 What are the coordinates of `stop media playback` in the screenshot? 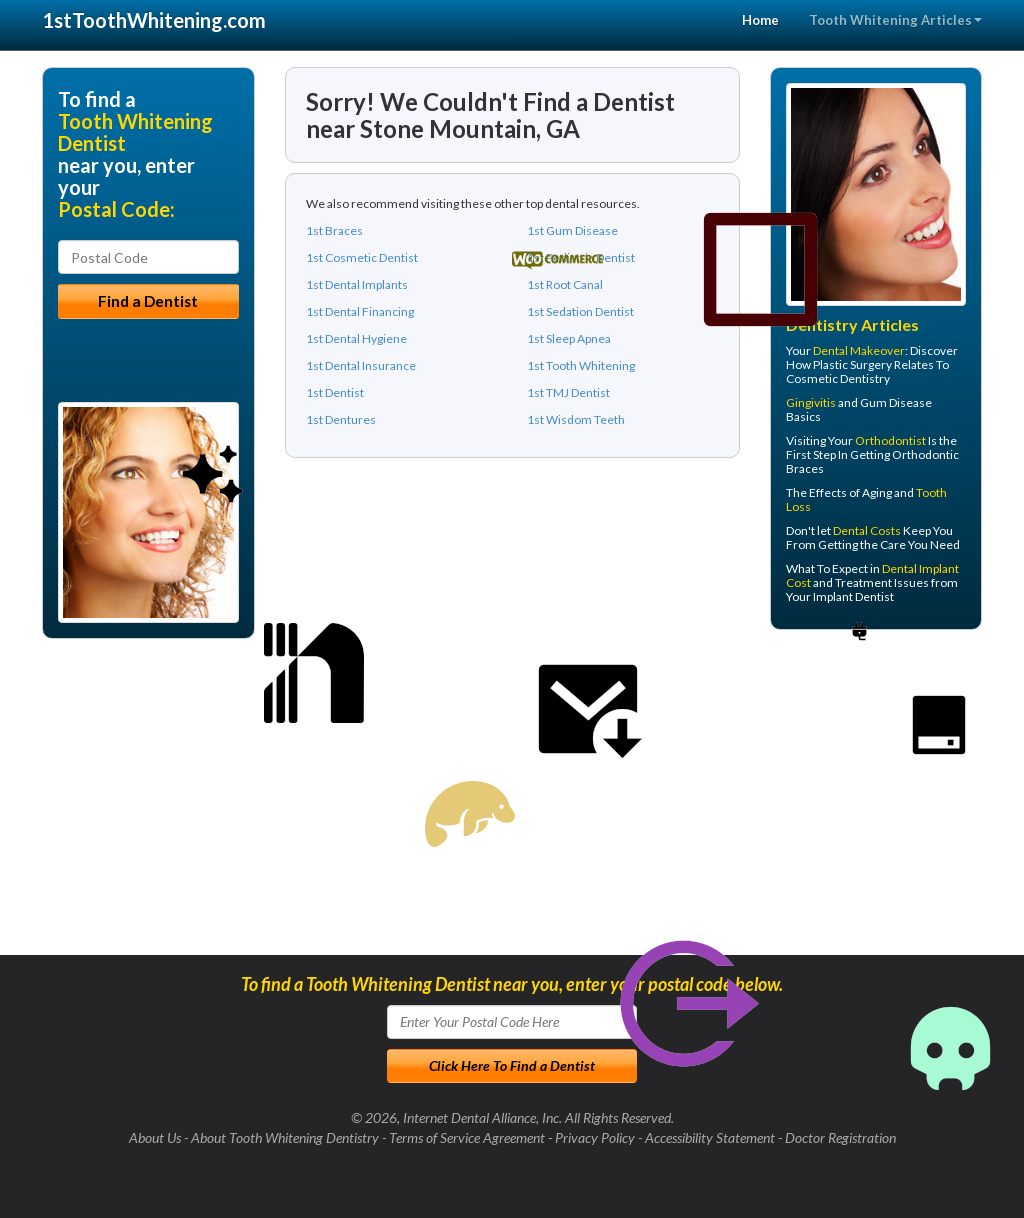 It's located at (760, 269).